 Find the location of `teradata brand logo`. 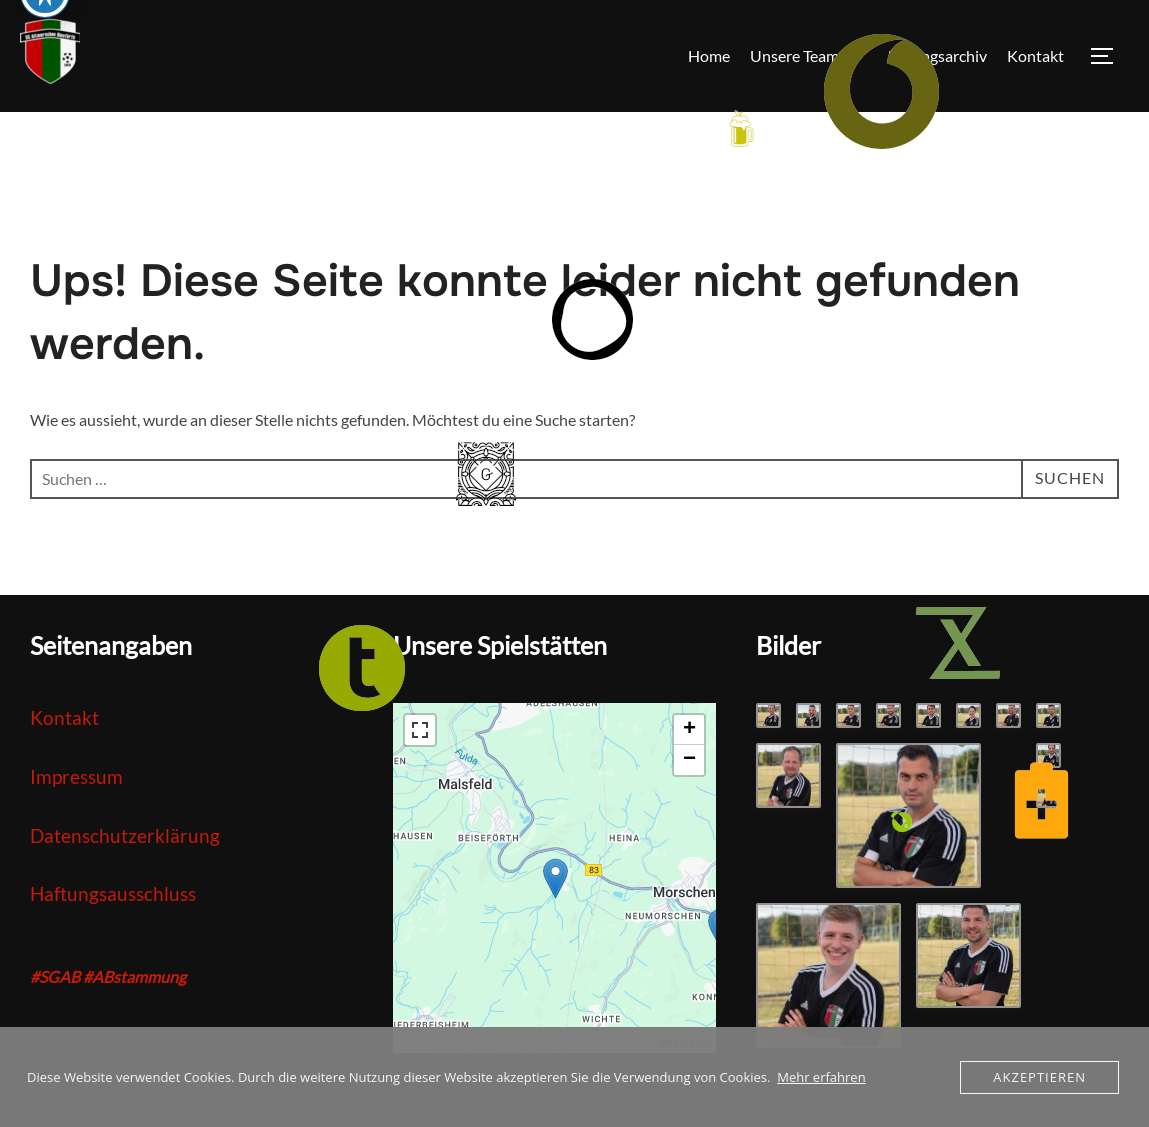

teradata brand logo is located at coordinates (362, 668).